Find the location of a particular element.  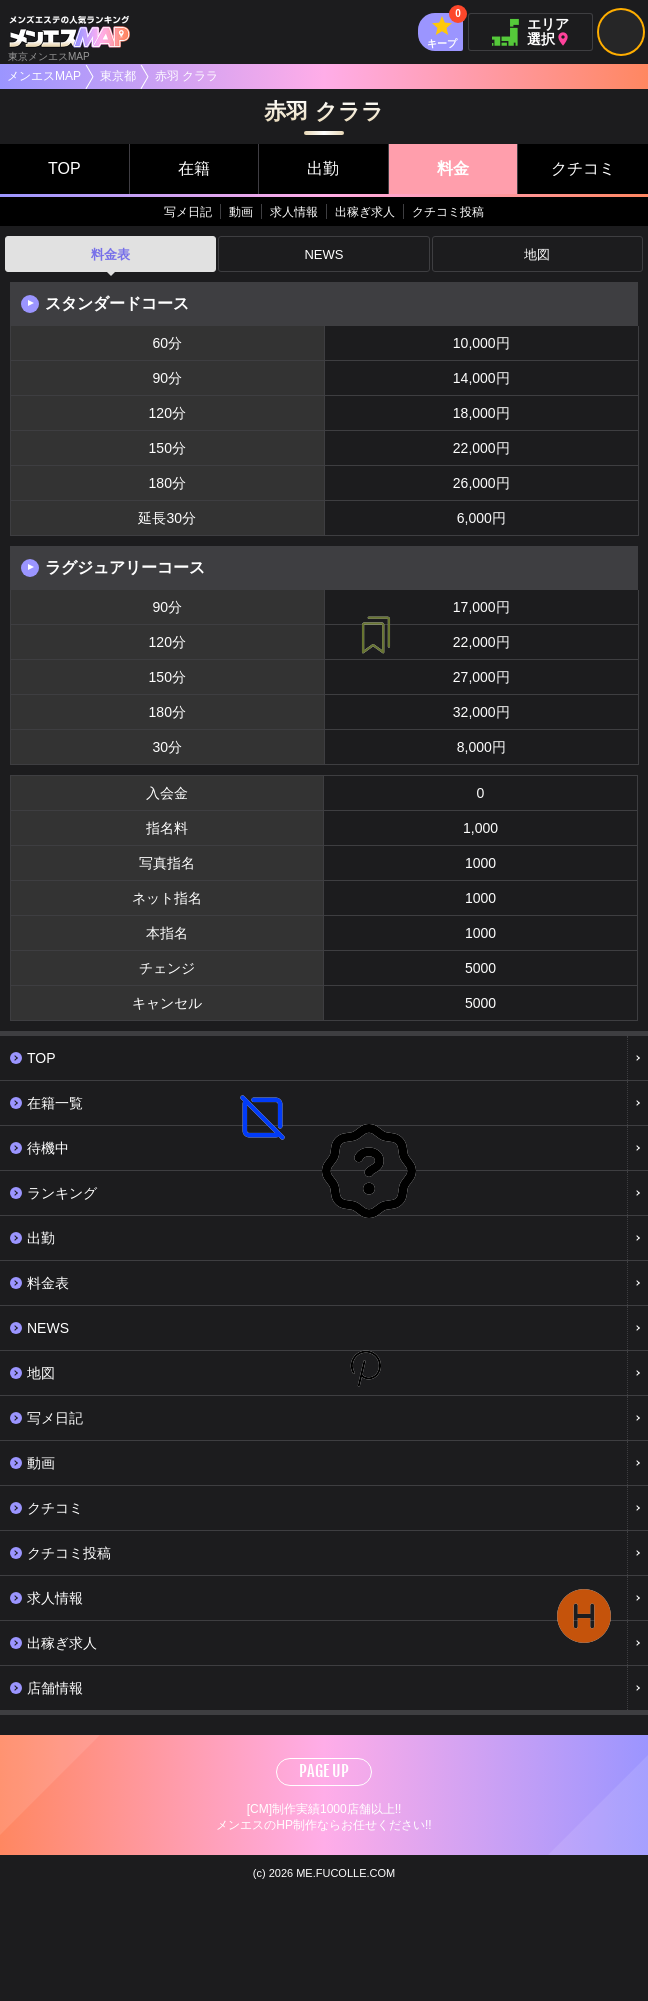

indicates unverified status or identity is located at coordinates (369, 1171).